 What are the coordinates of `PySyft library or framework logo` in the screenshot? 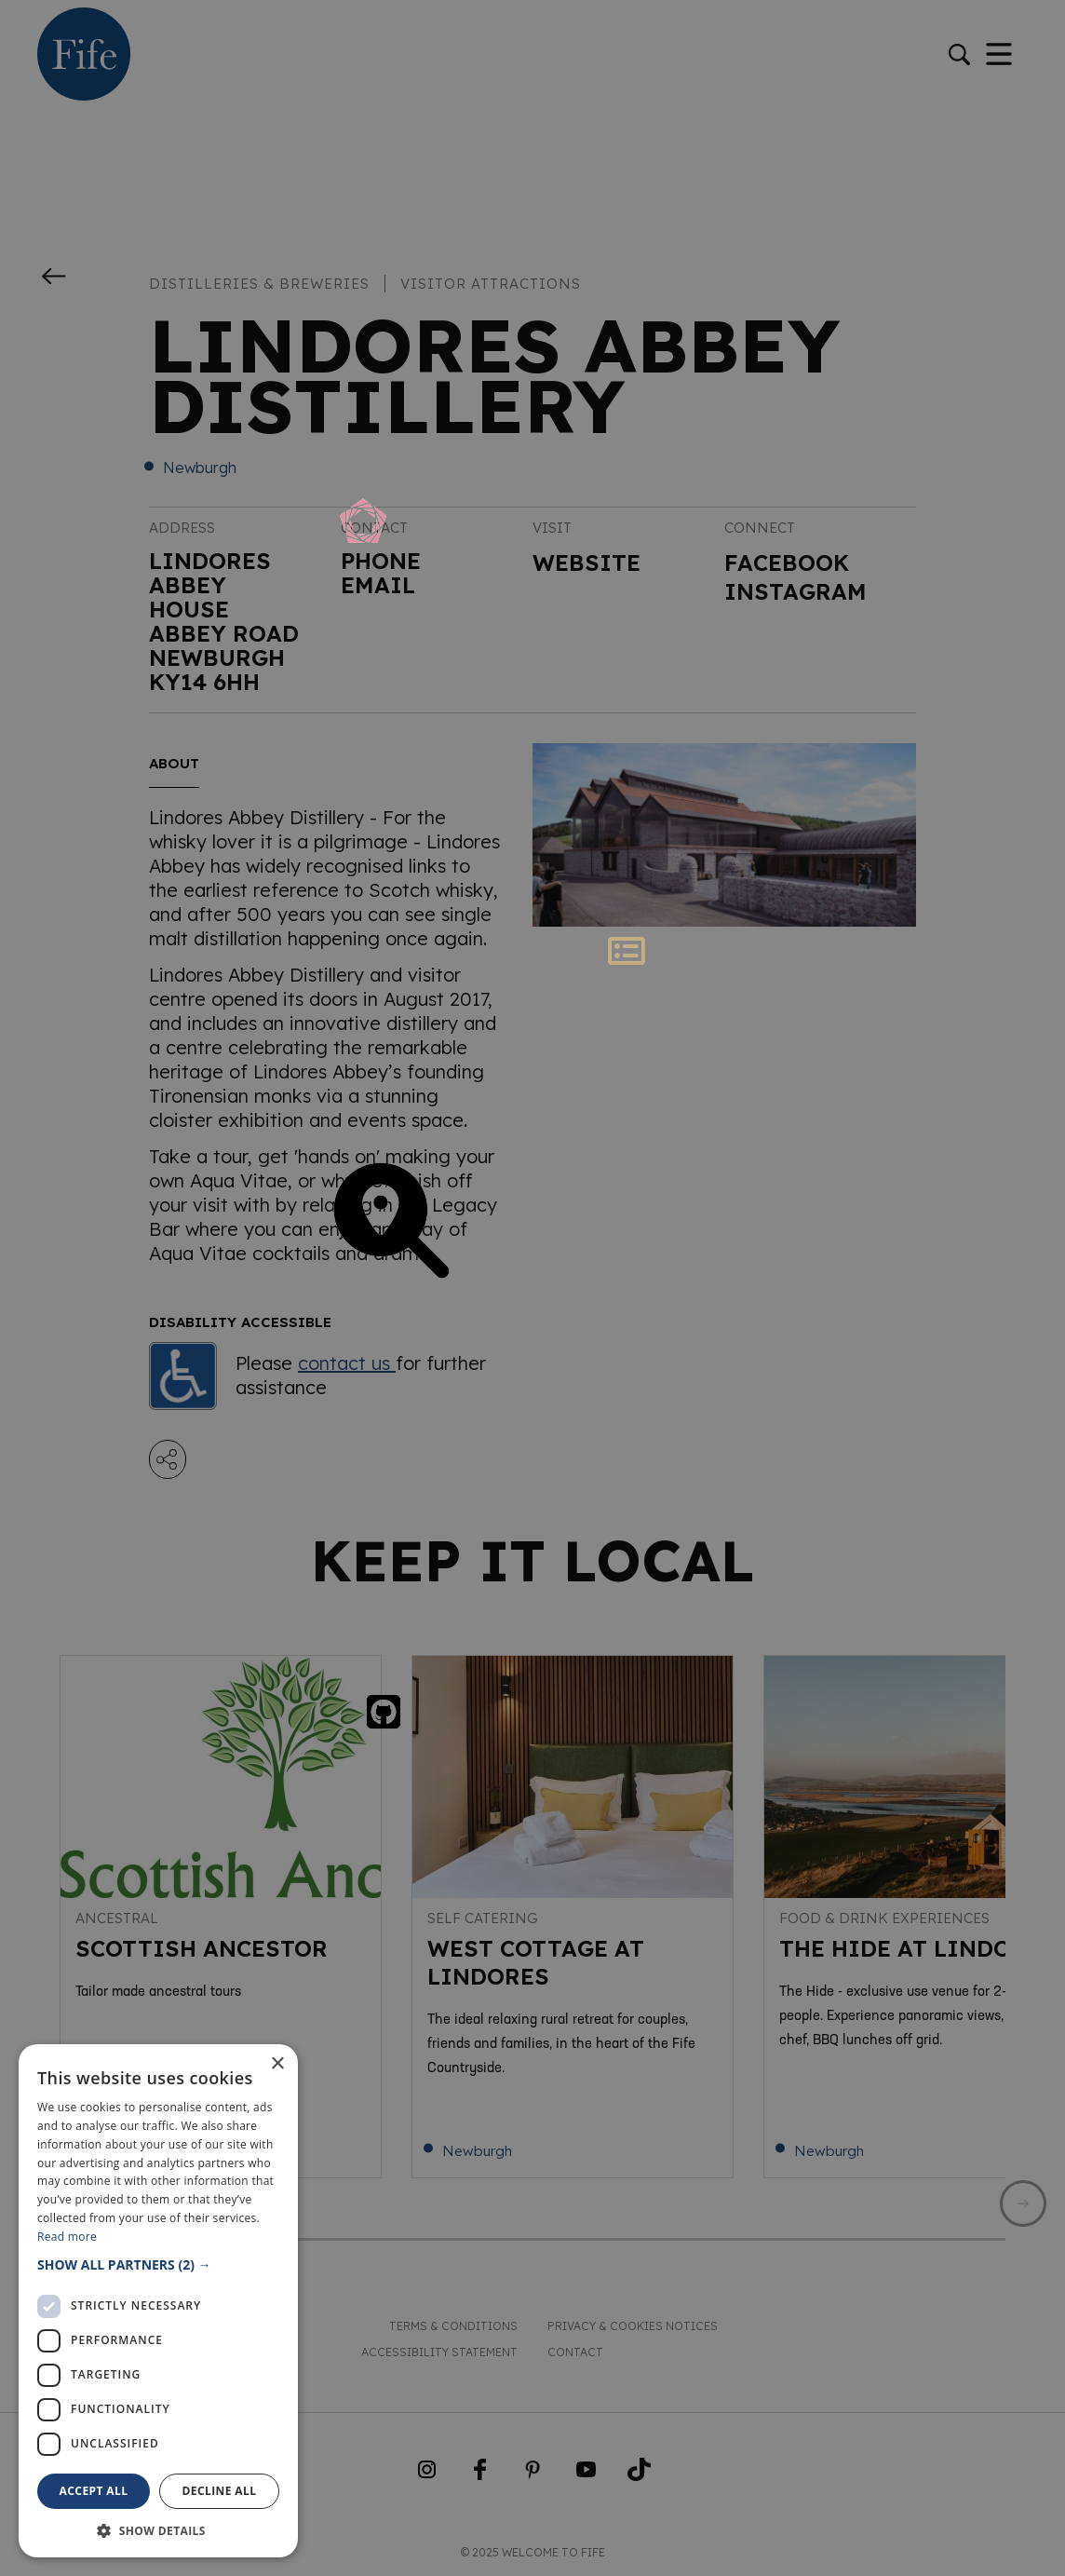 It's located at (363, 521).